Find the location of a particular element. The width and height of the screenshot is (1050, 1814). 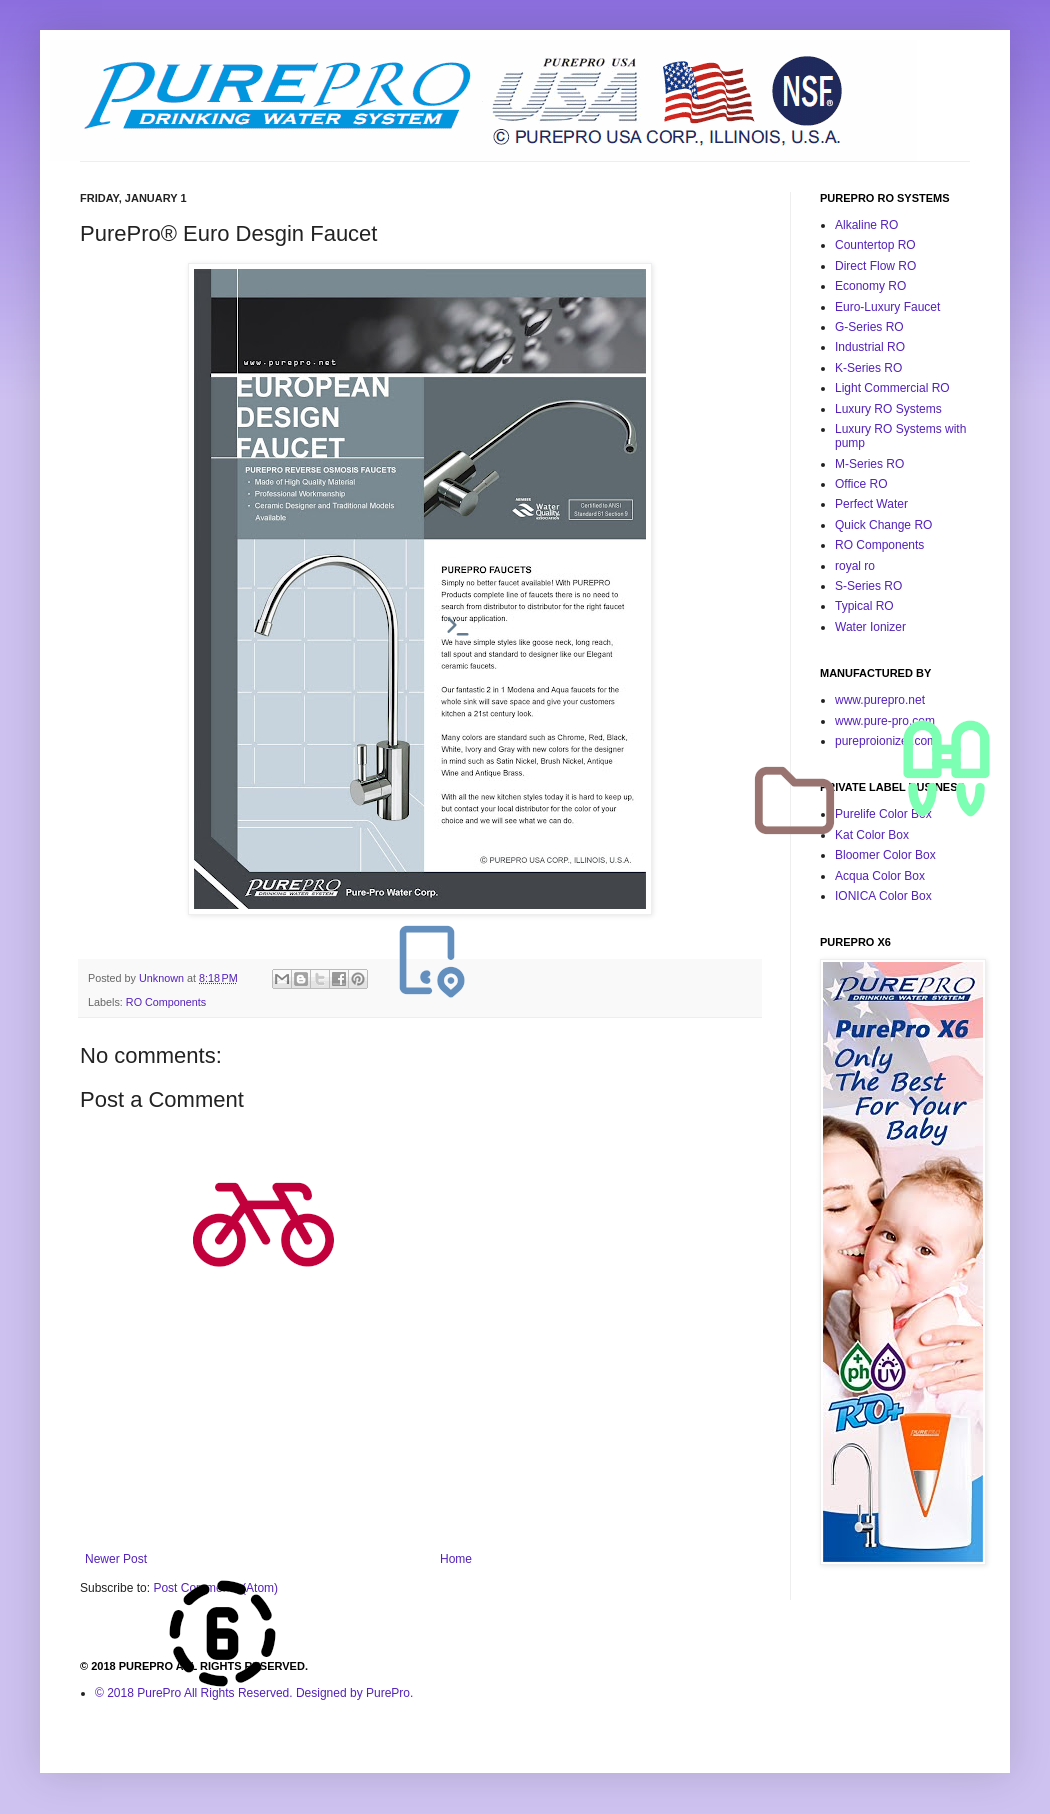

open folder to view files is located at coordinates (794, 802).